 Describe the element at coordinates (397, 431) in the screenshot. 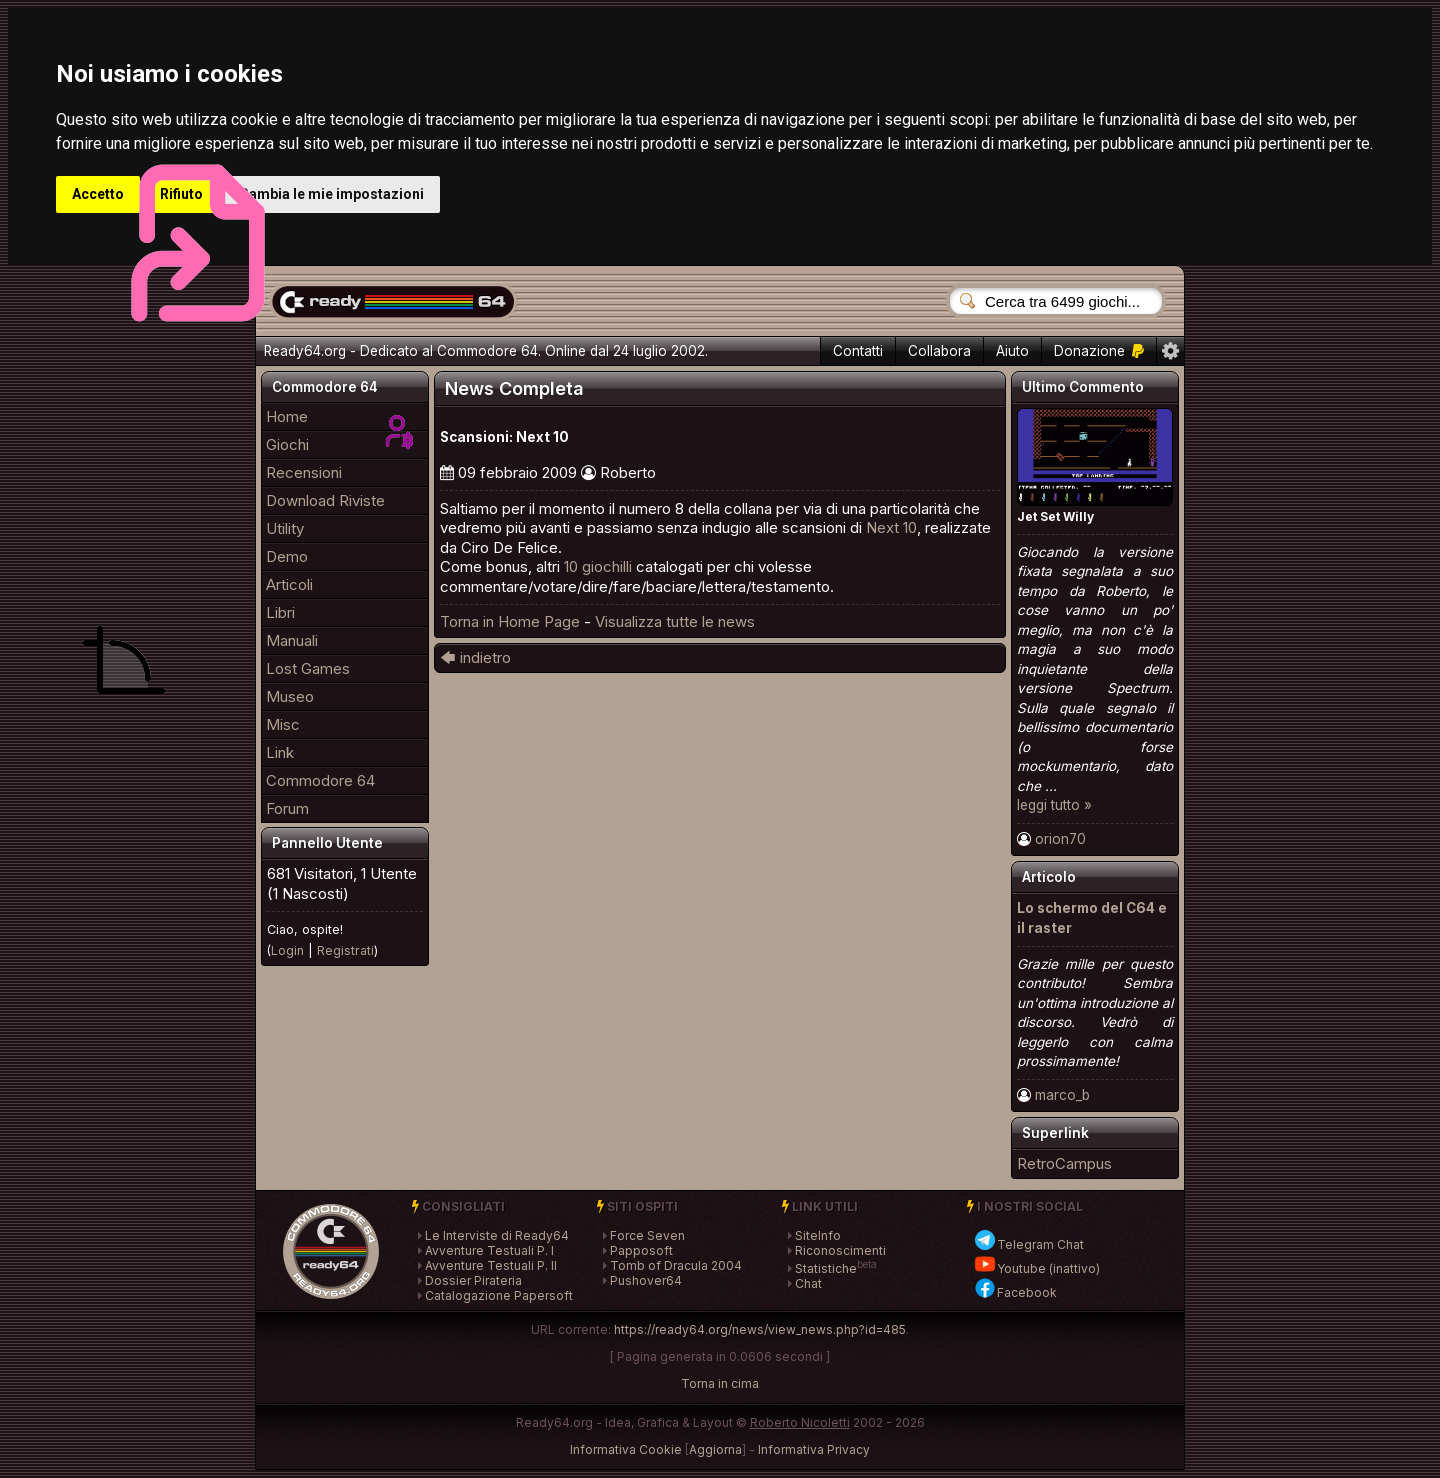

I see `view user's bitcoin wallet or balance` at that location.